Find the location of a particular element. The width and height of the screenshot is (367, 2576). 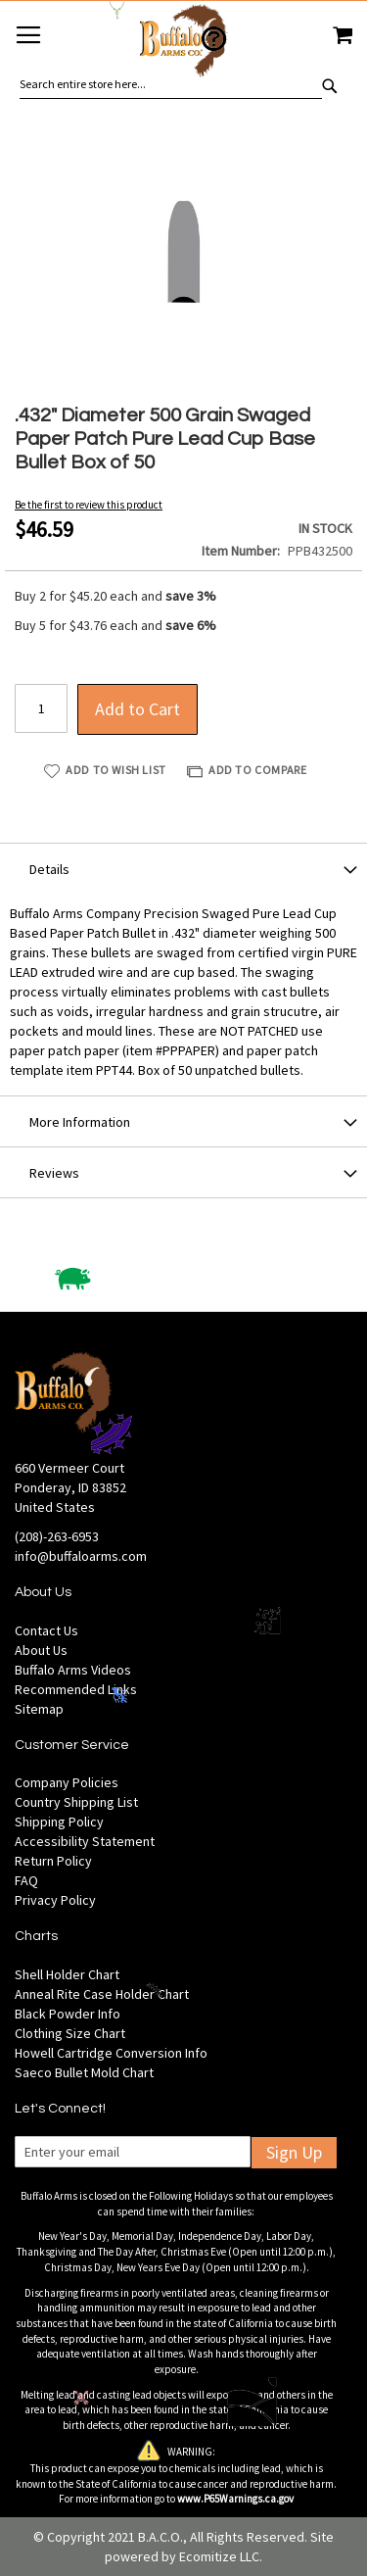

equip or select a magical sword weapon is located at coordinates (111, 1434).